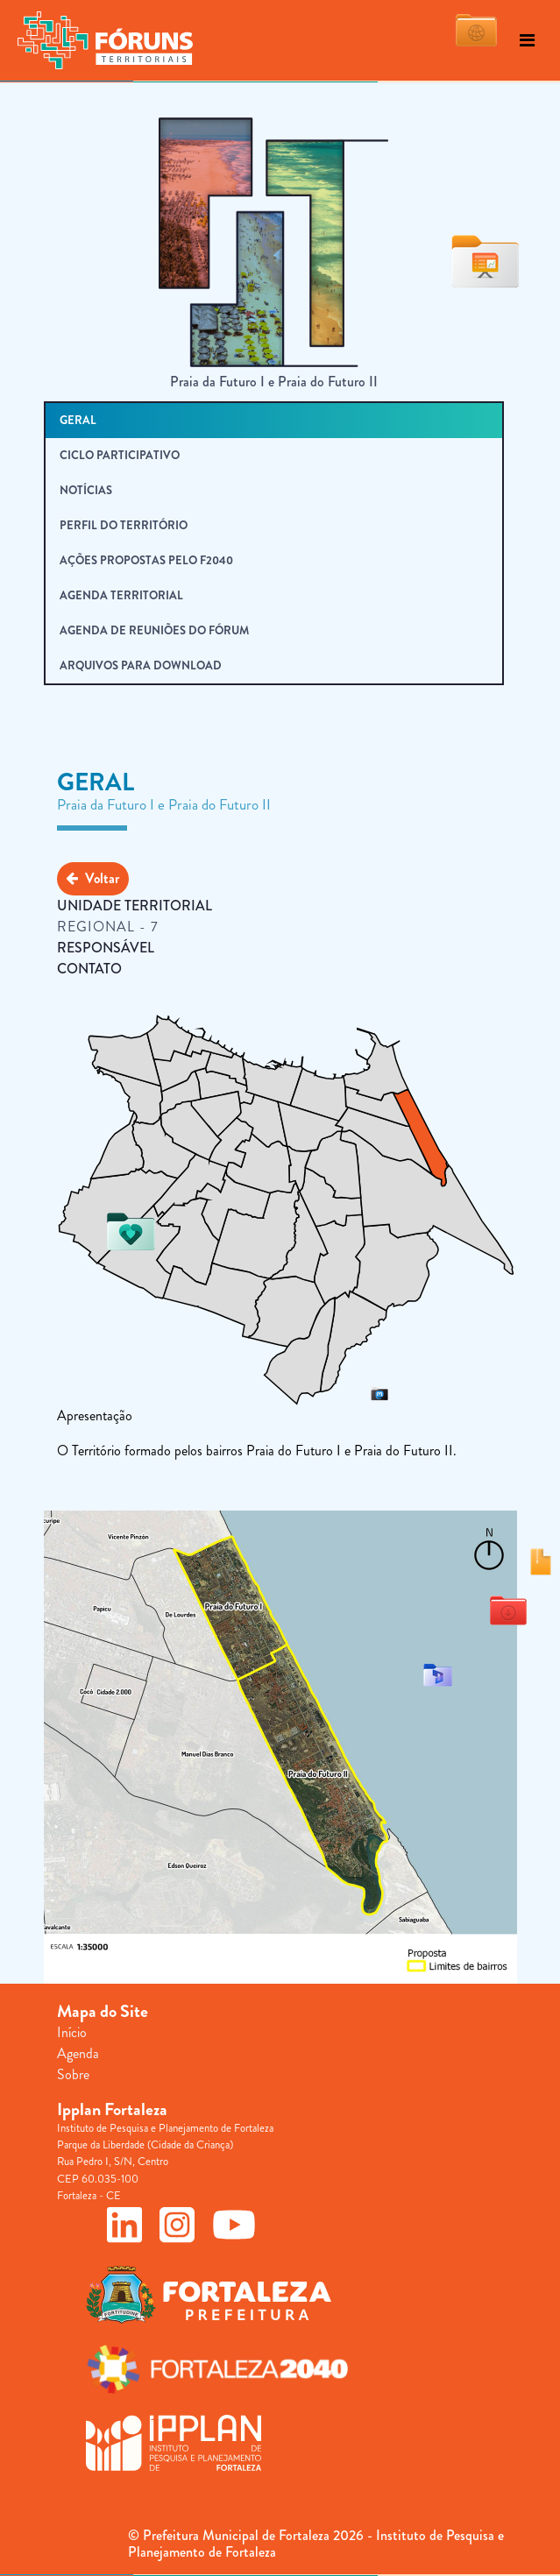  Describe the element at coordinates (379, 1394) in the screenshot. I see `folder containing mastodon-related files` at that location.